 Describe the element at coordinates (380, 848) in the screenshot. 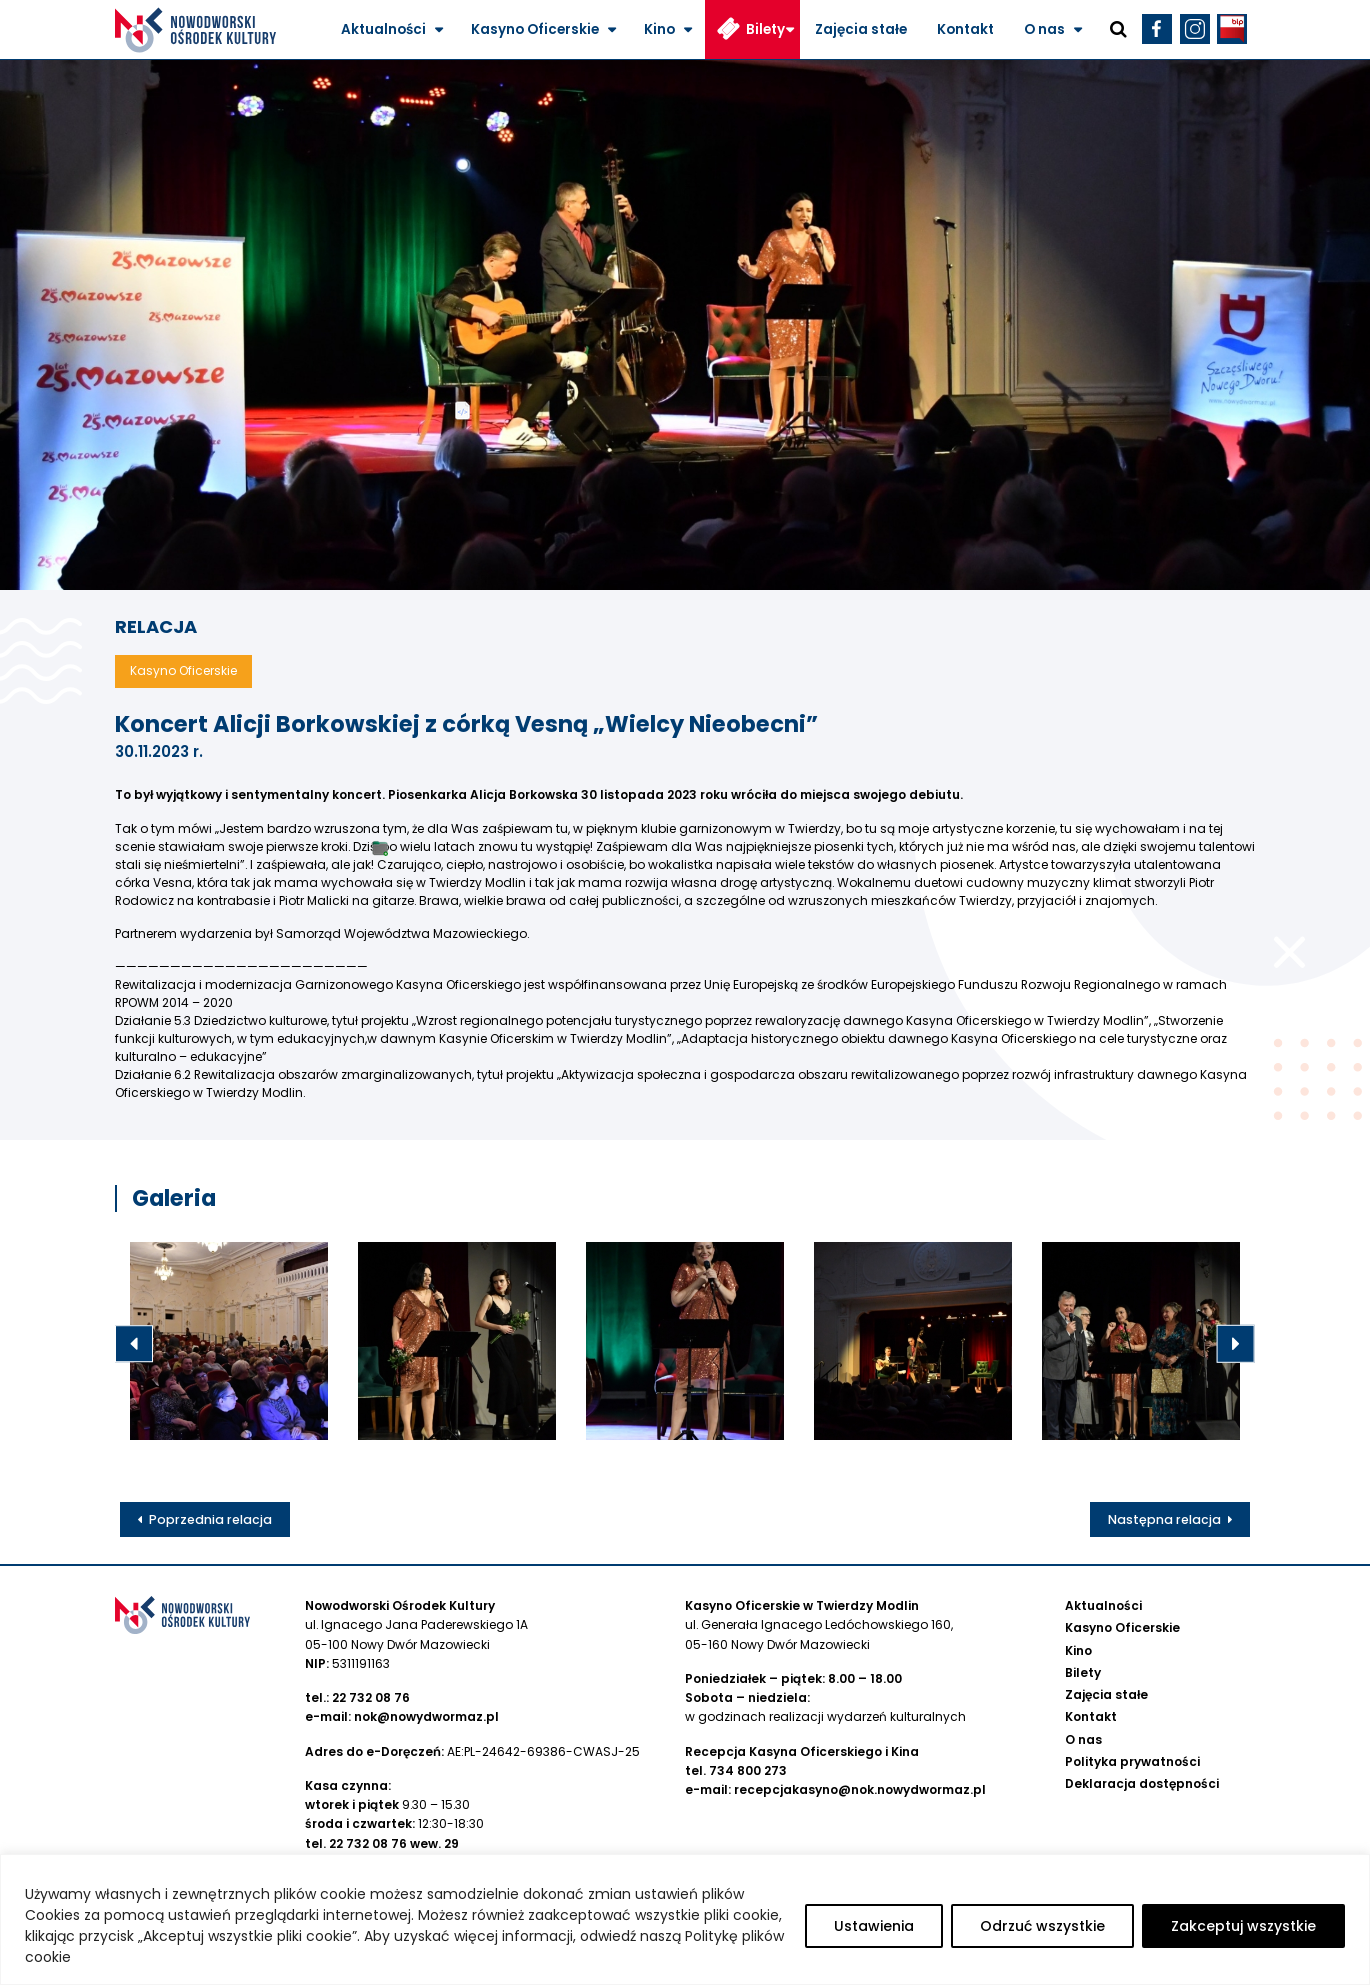

I see `create a new folder` at that location.